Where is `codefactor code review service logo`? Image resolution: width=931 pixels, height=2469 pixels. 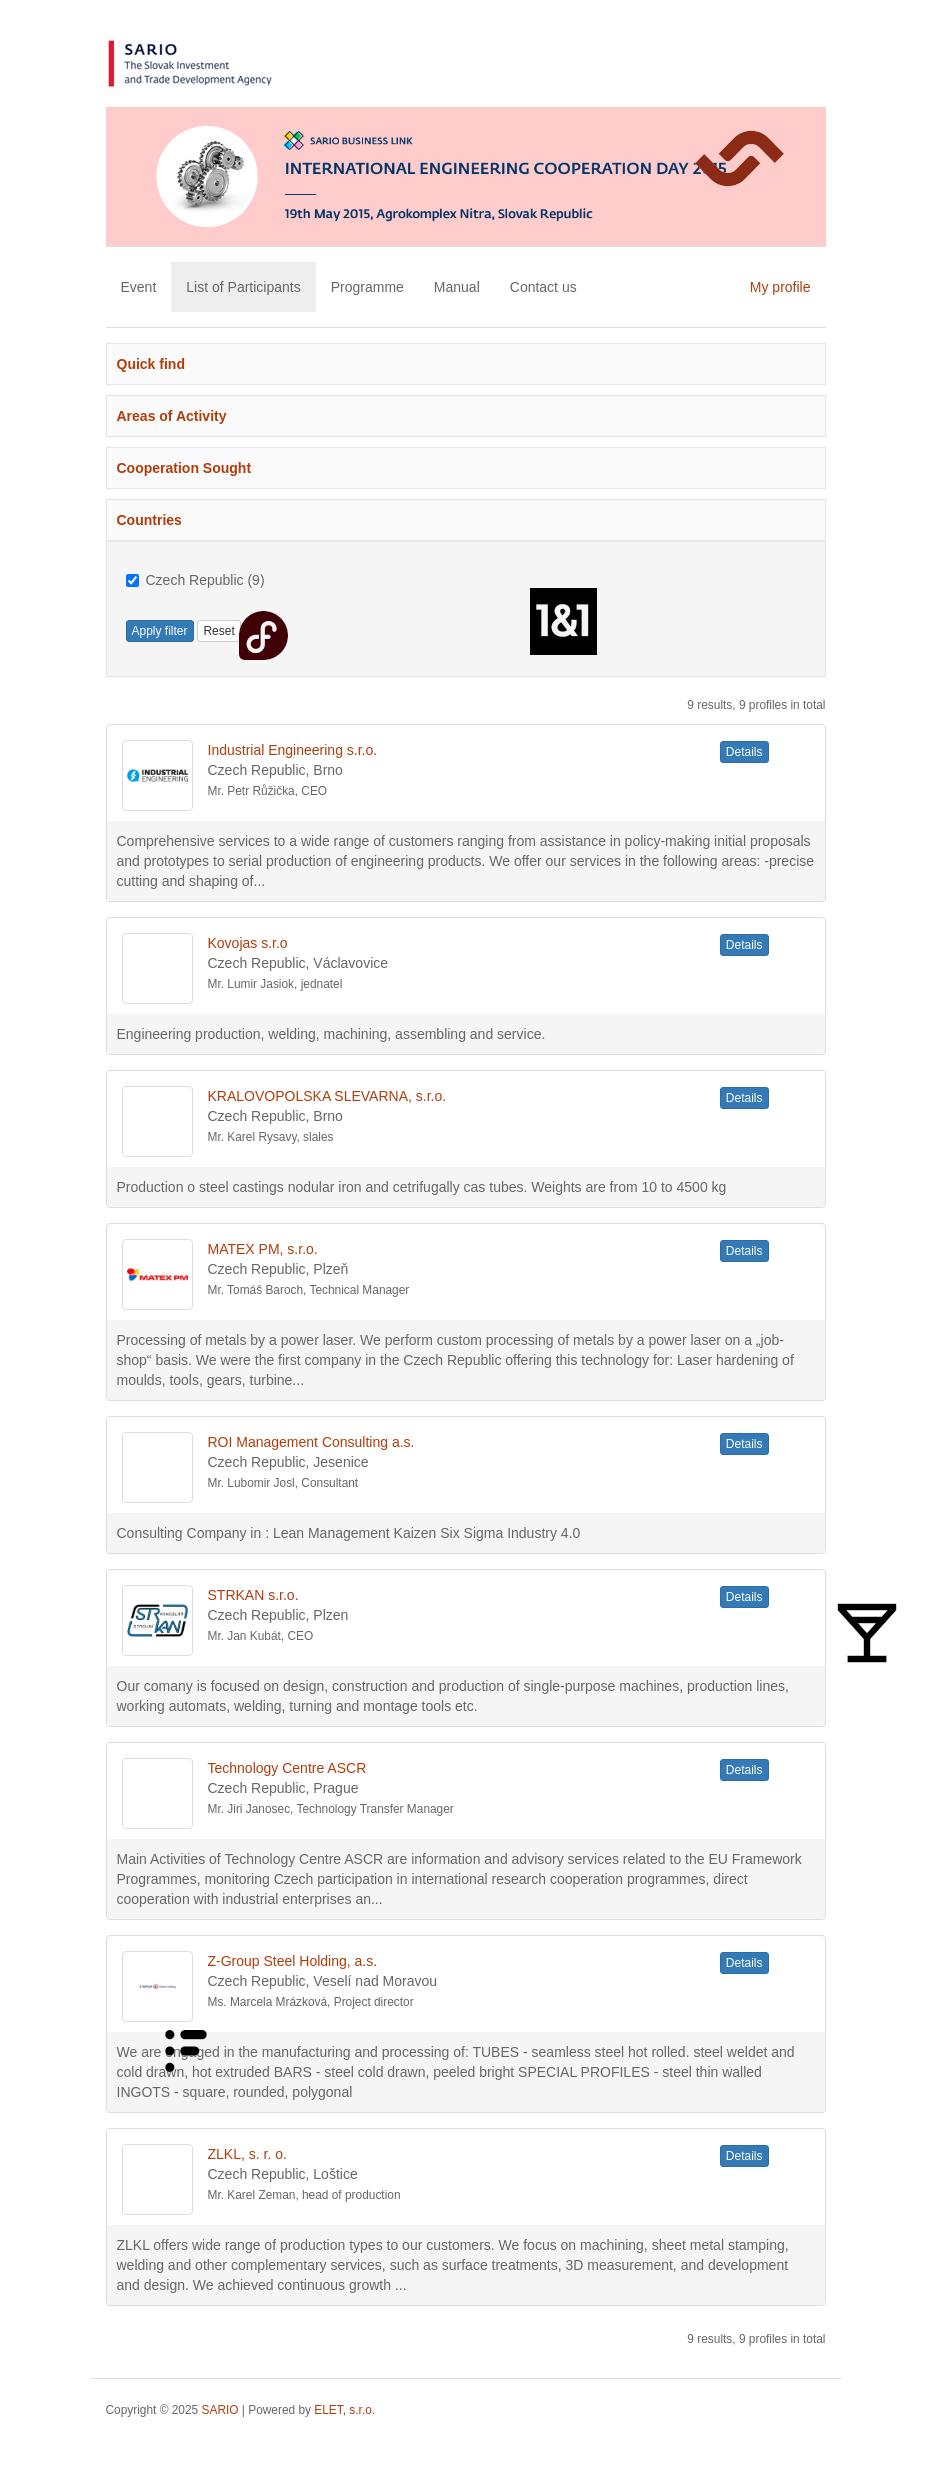
codefactor code review service logo is located at coordinates (186, 2051).